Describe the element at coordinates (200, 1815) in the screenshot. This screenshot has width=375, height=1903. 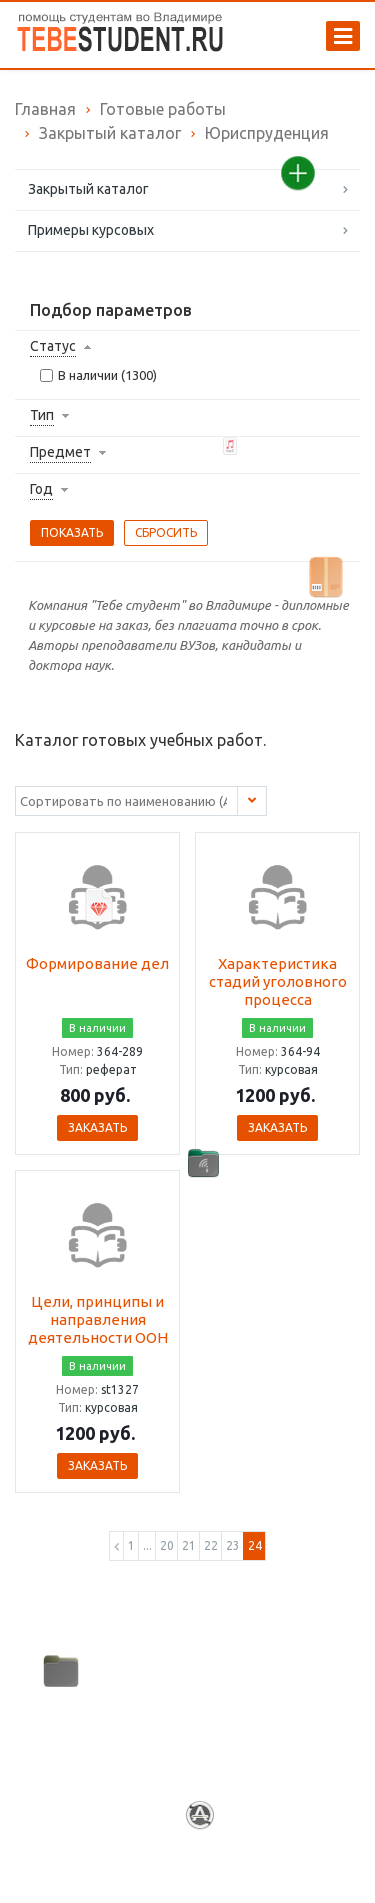
I see `open the software updater application` at that location.